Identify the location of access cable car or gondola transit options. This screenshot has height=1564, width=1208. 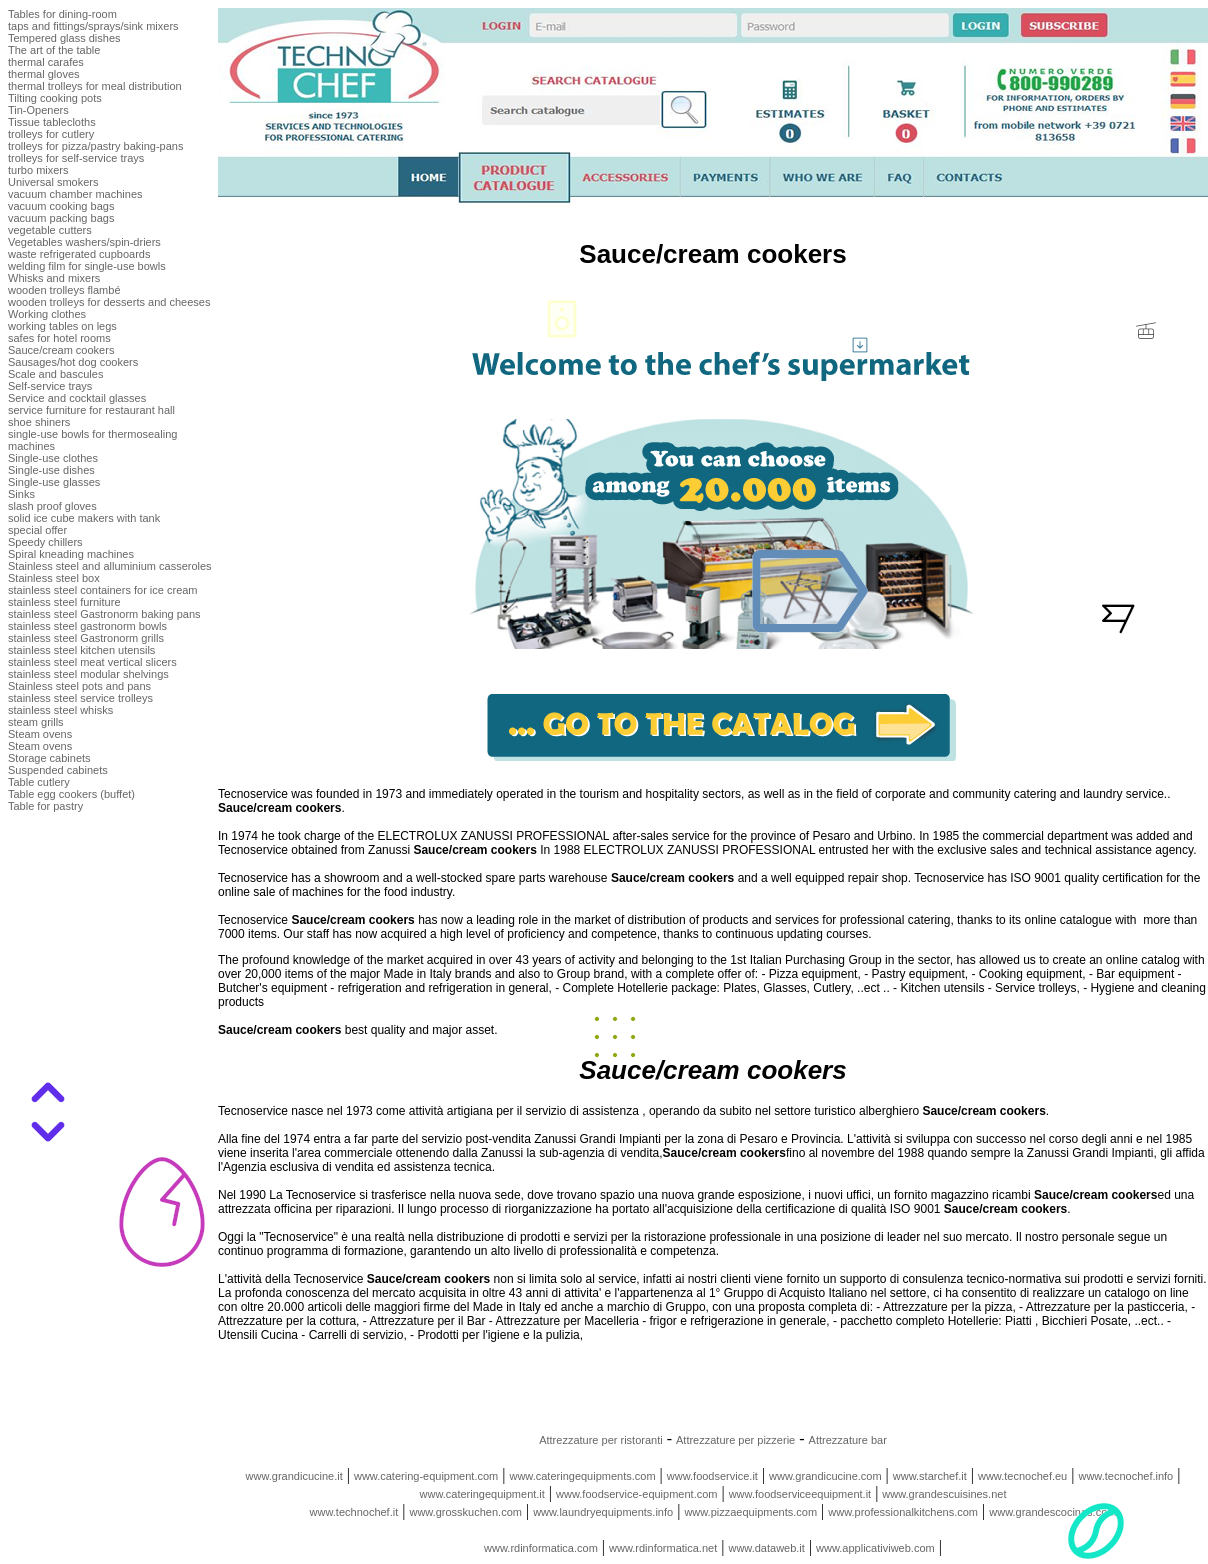
(1146, 331).